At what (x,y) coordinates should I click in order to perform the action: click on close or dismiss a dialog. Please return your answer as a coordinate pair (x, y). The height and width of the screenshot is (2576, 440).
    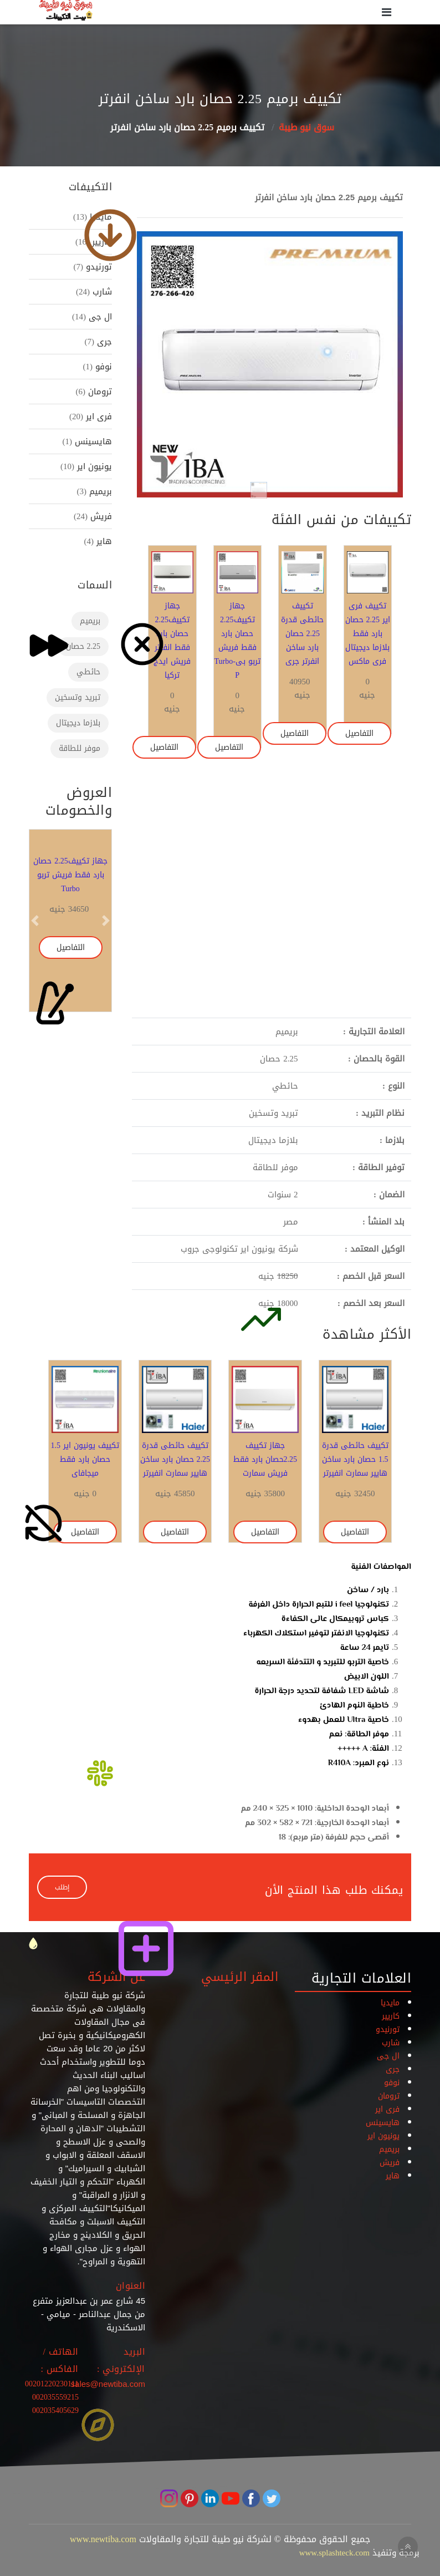
    Looking at the image, I should click on (142, 644).